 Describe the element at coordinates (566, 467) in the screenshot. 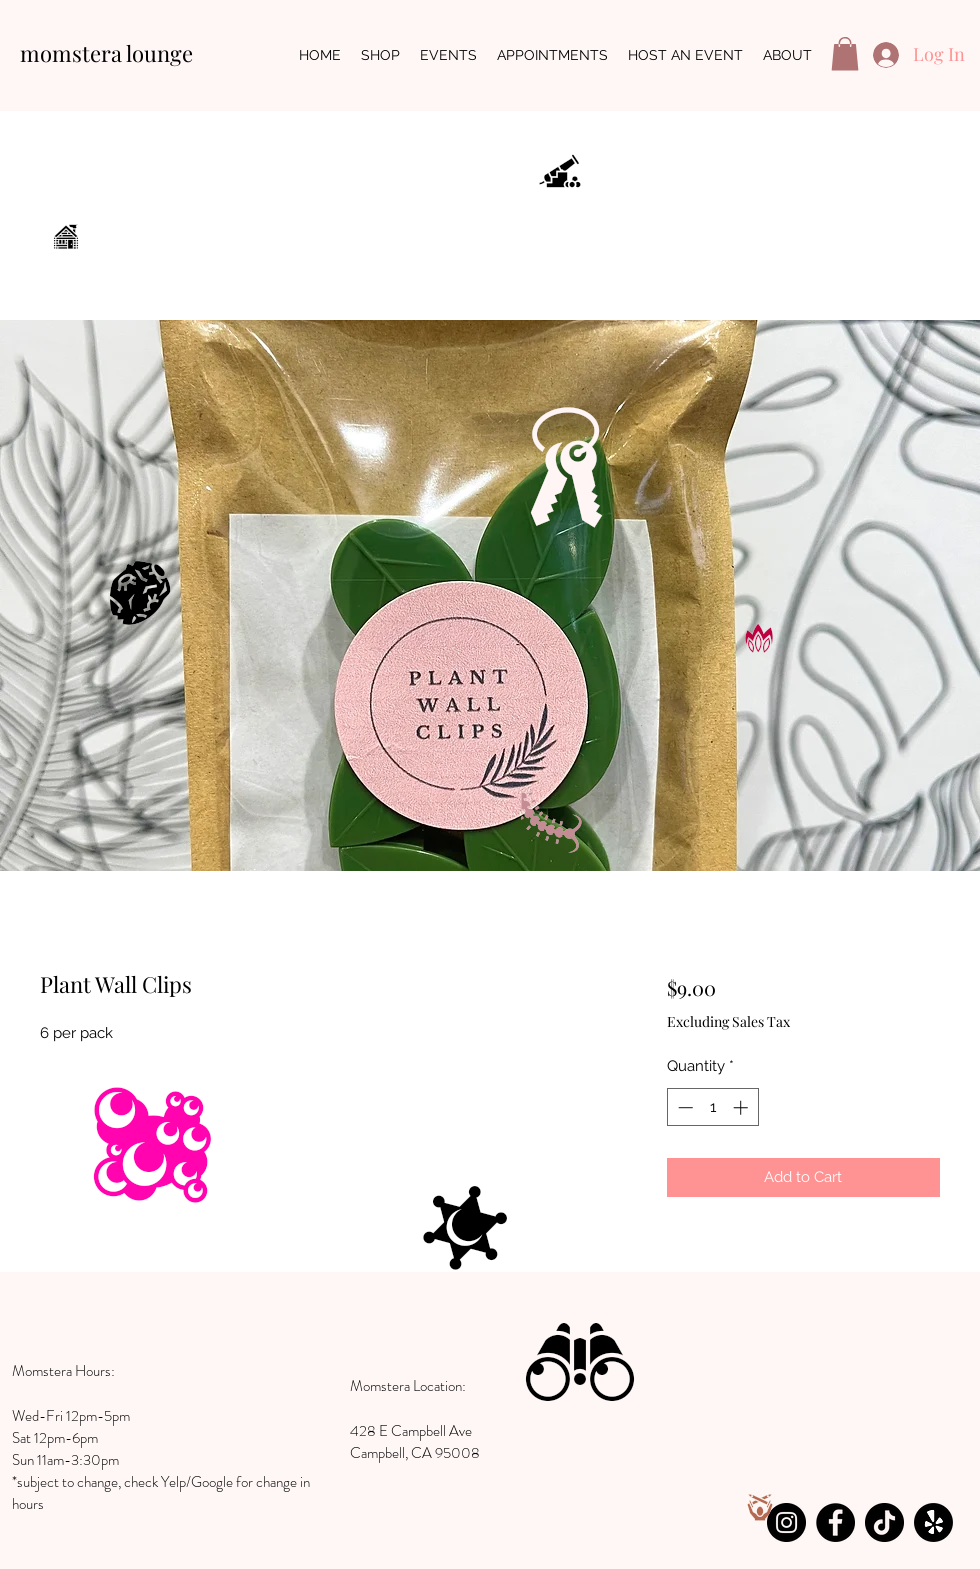

I see `access property or home management settings` at that location.